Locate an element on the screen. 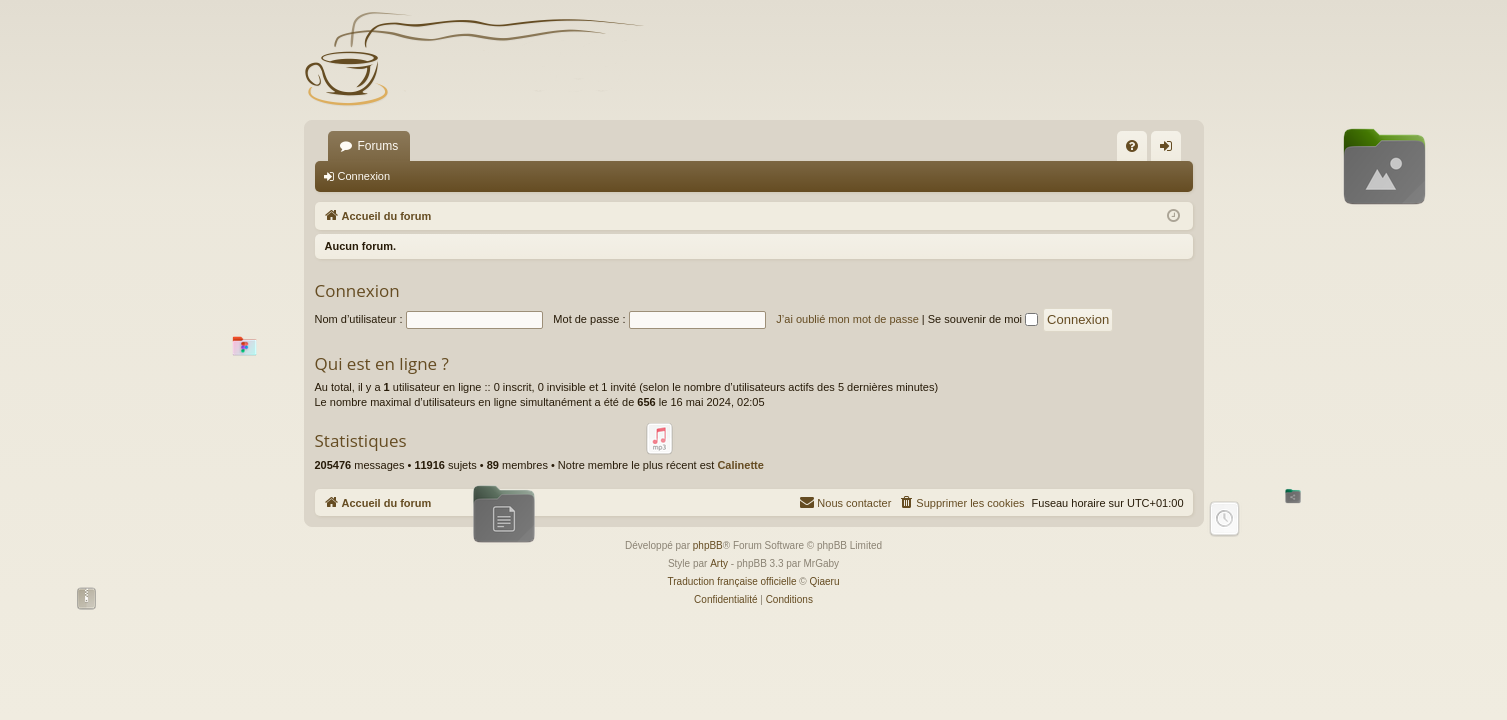 Image resolution: width=1507 pixels, height=720 pixels. open archive manager application is located at coordinates (86, 598).